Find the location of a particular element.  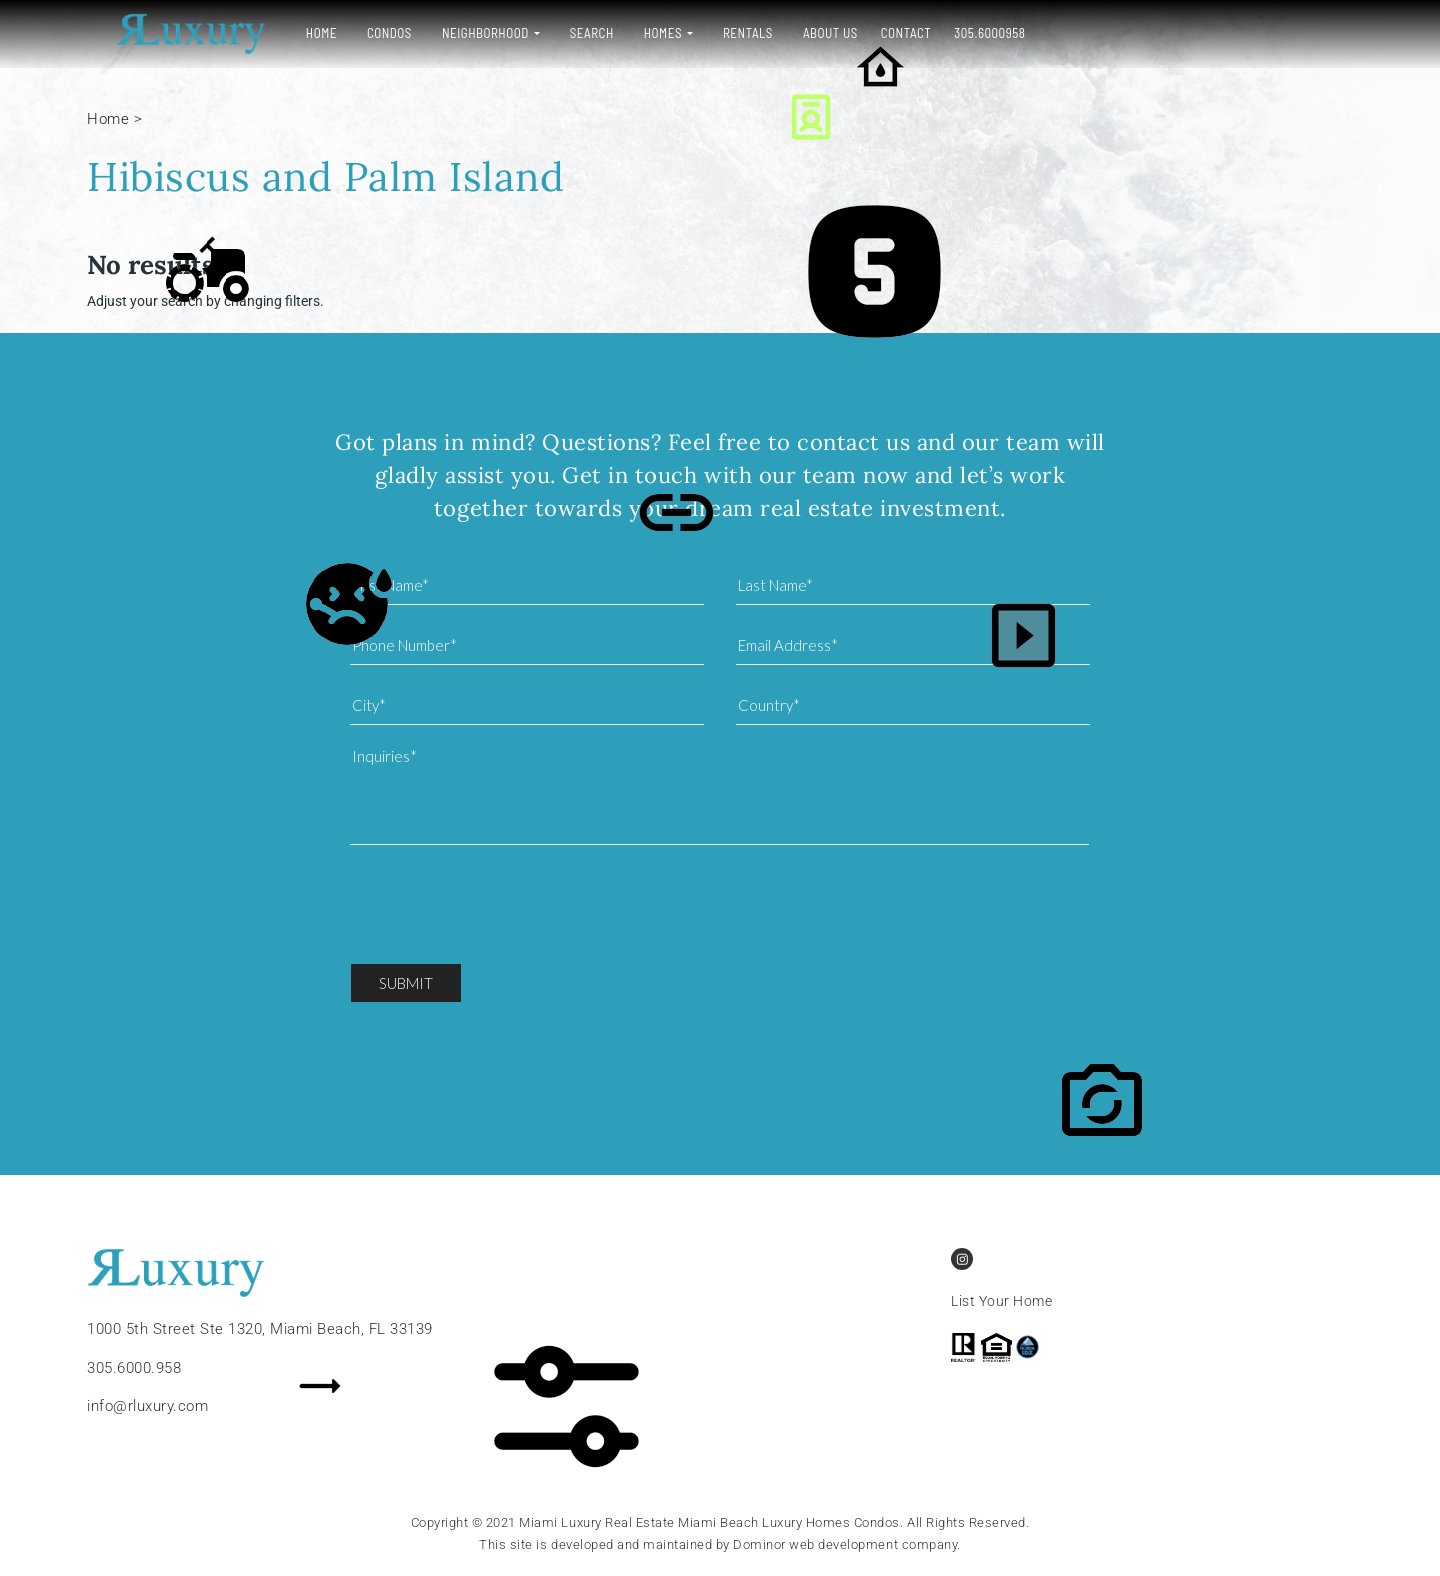

enable party mode for shared photo capture is located at coordinates (1102, 1104).